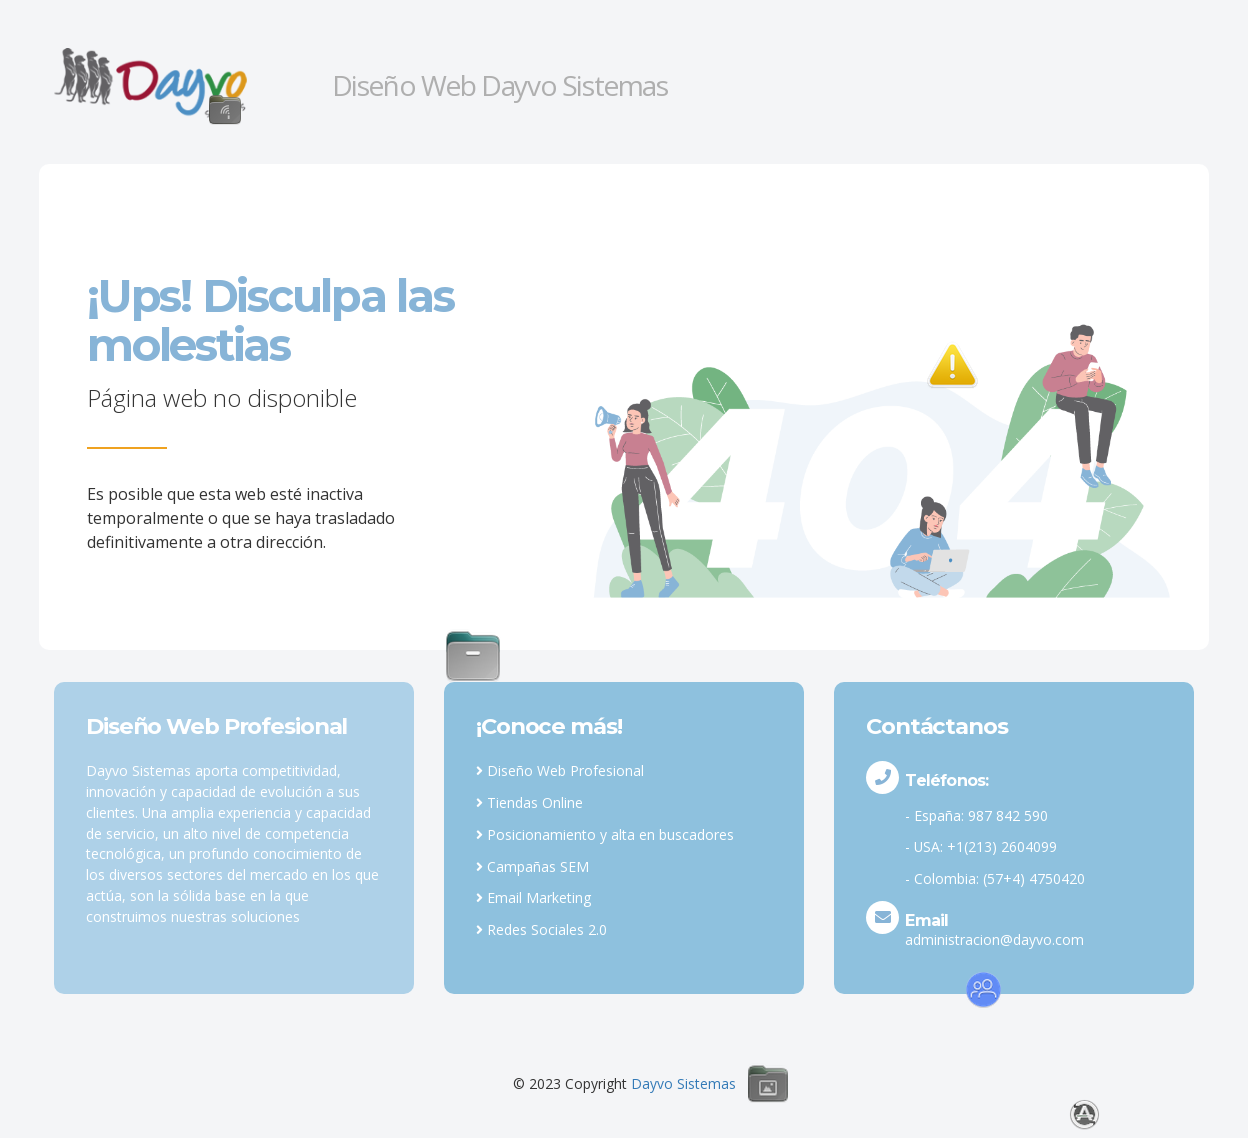  I want to click on open diagnostics reporter to view system issues, so click(952, 364).